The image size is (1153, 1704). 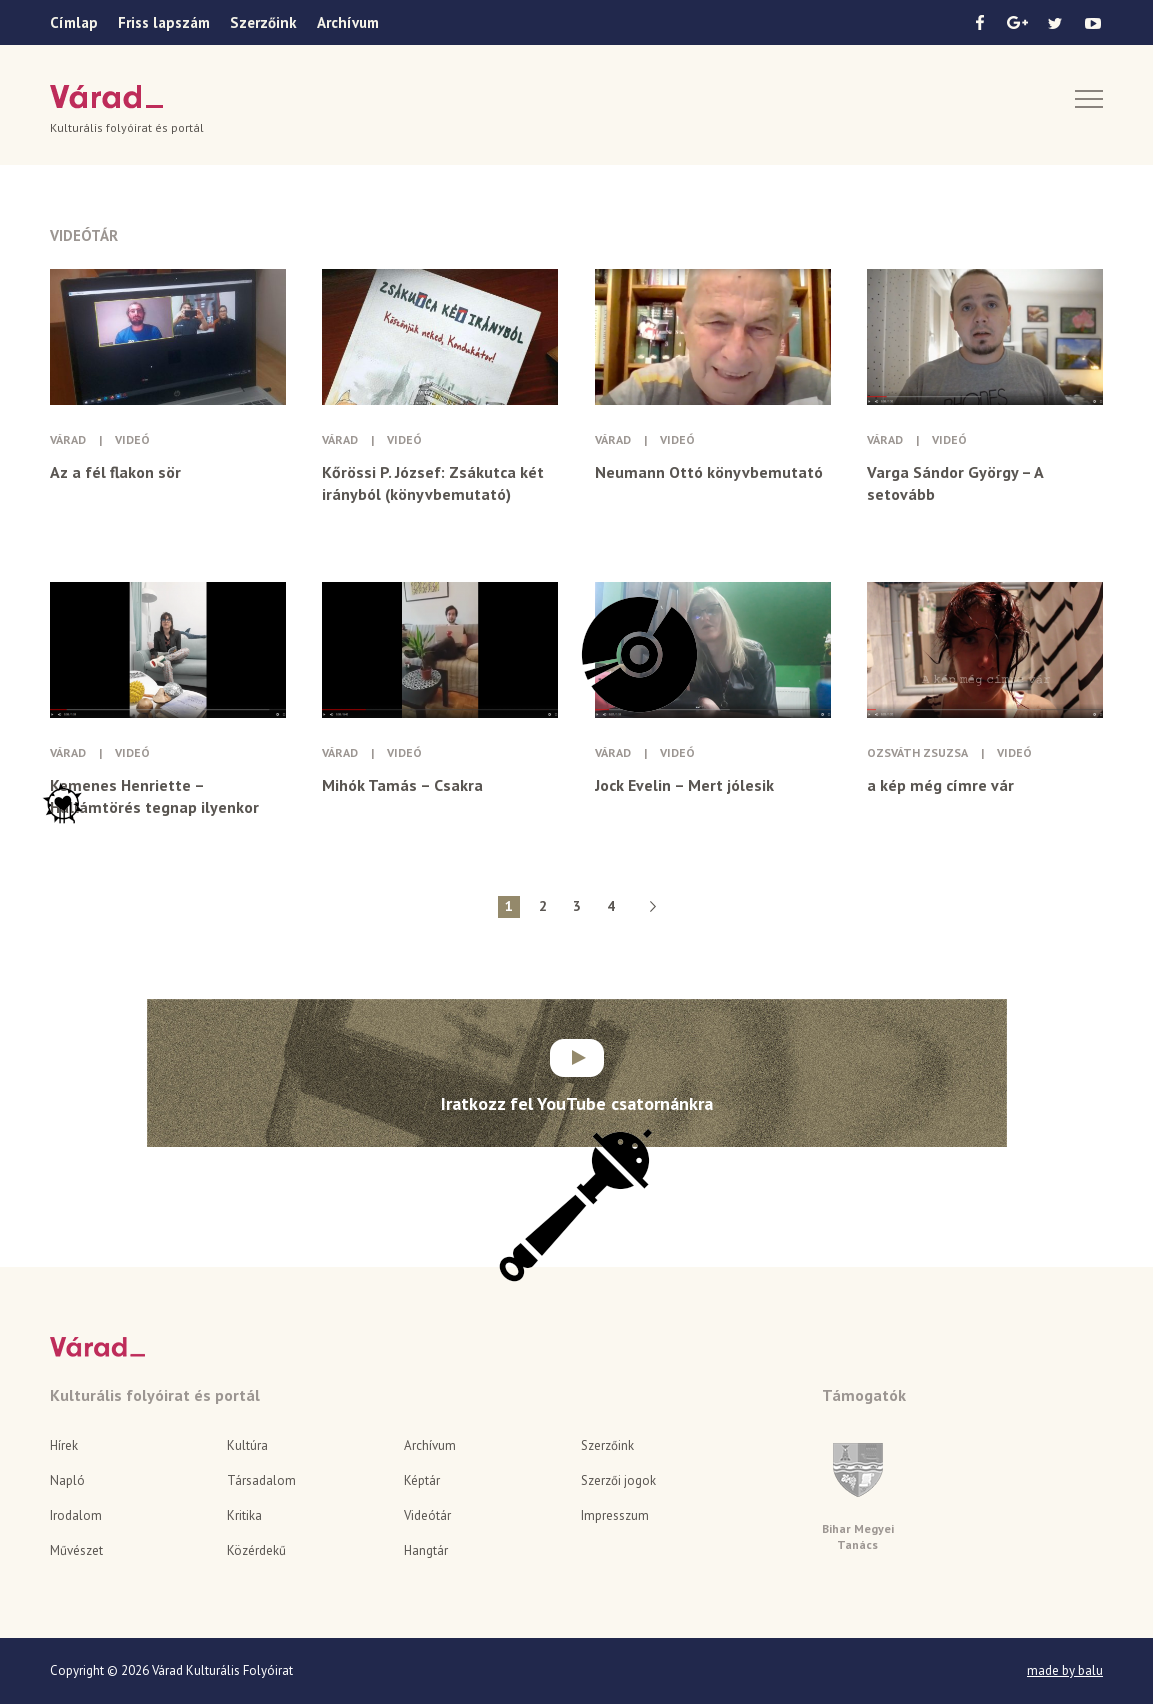 I want to click on access music or audio files, so click(x=639, y=654).